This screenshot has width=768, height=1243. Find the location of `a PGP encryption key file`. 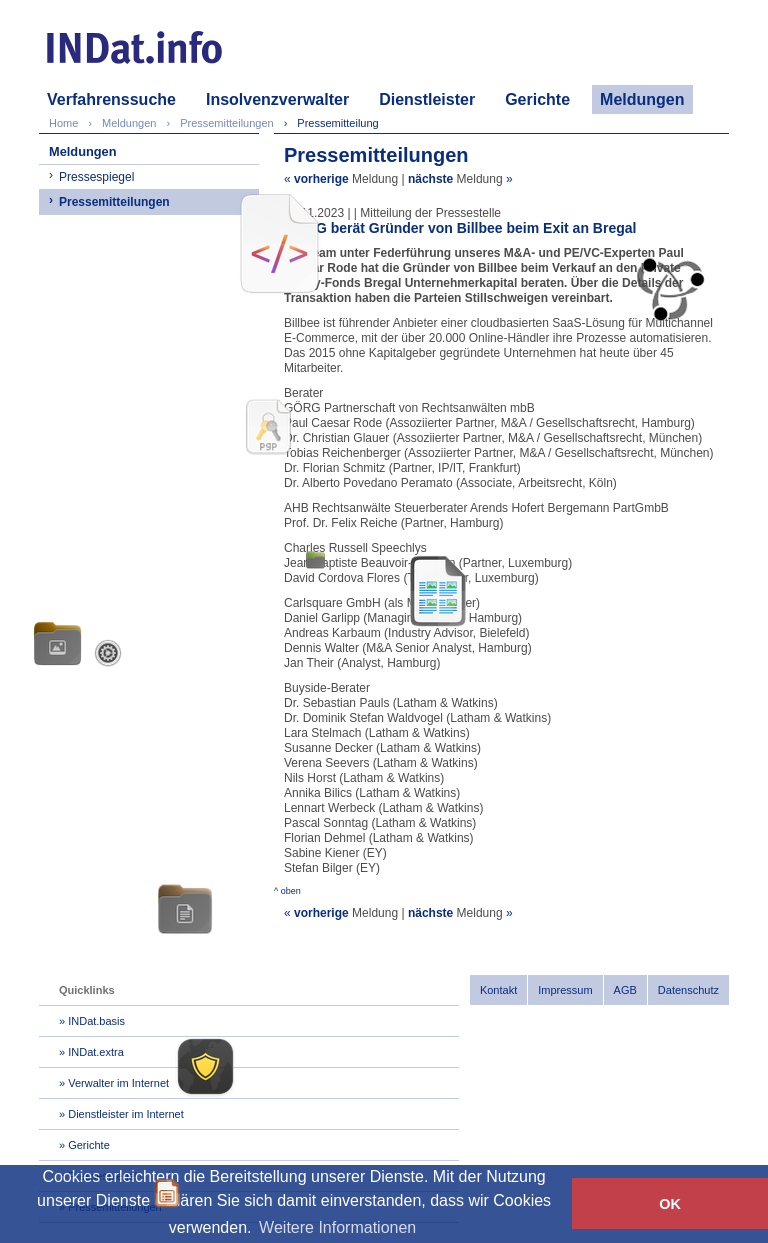

a PGP encryption key file is located at coordinates (268, 426).